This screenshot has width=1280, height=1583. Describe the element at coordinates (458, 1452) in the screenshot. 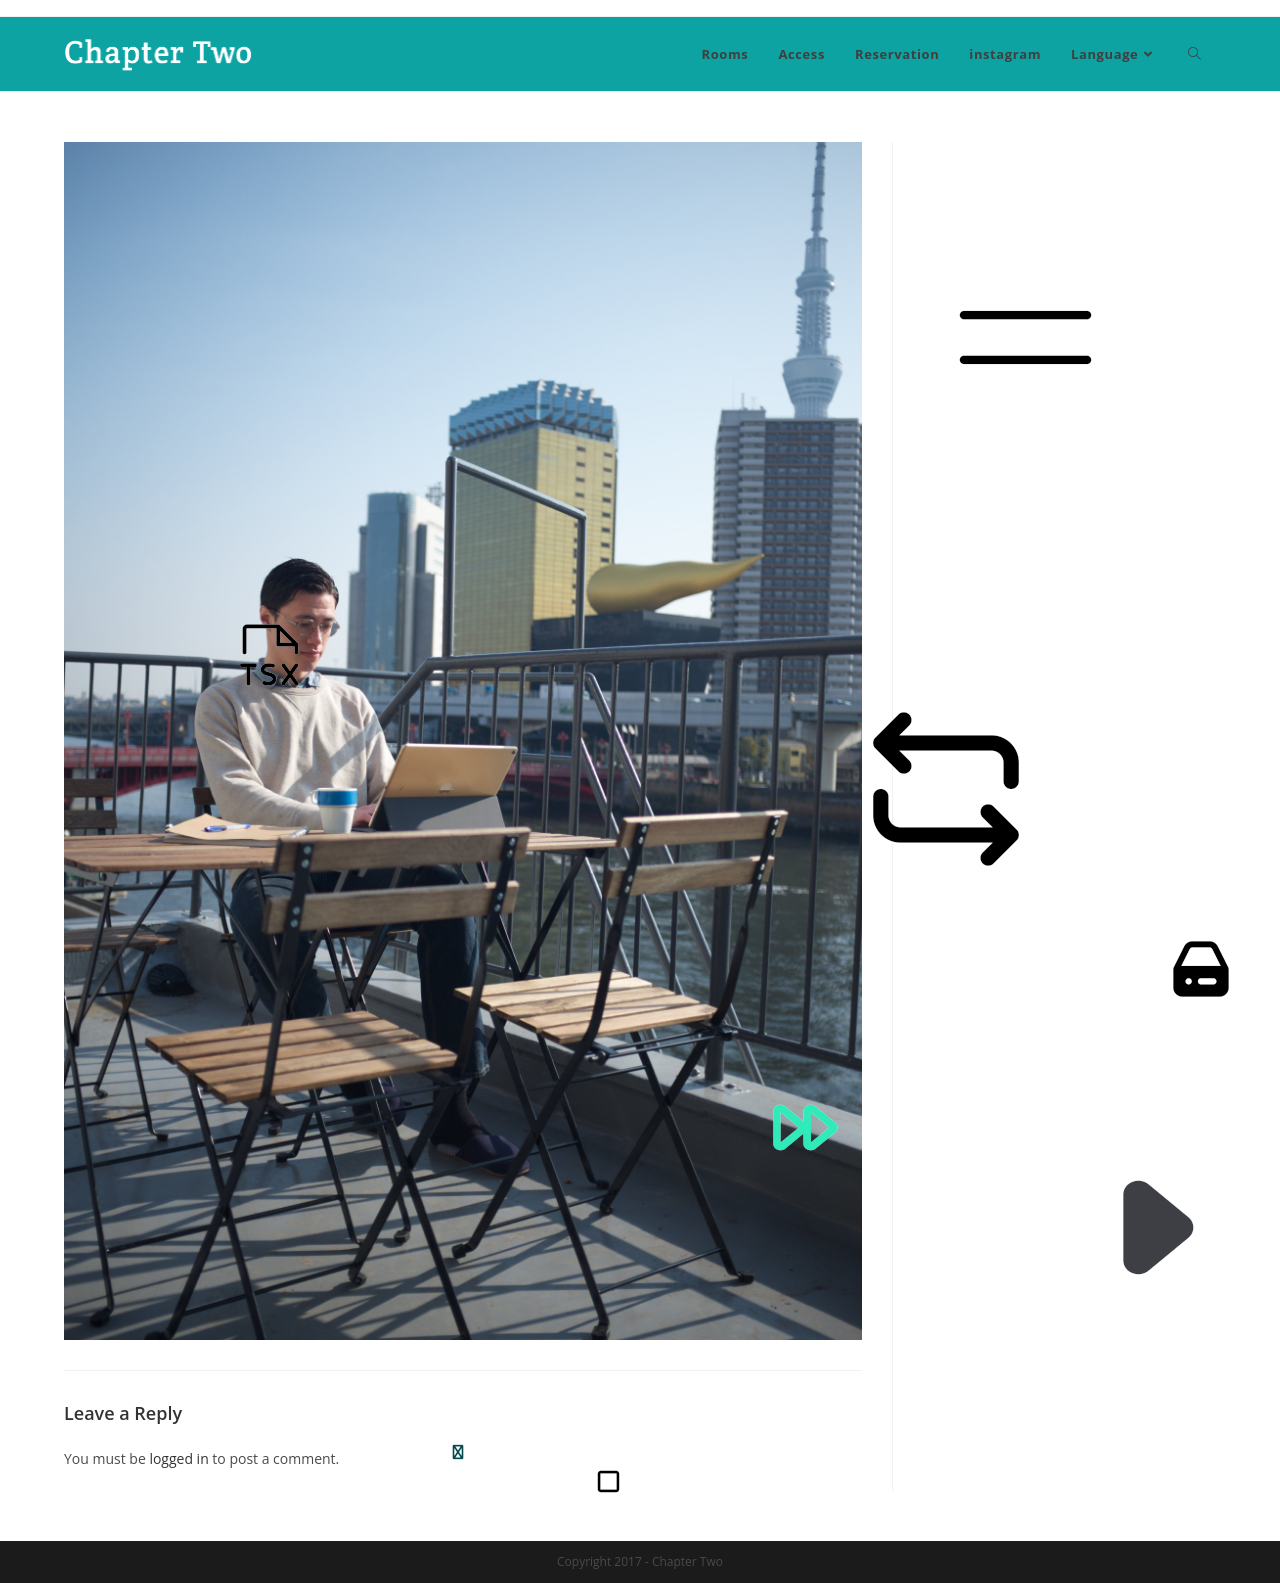

I see `indicates a missing or undefined glyph` at that location.